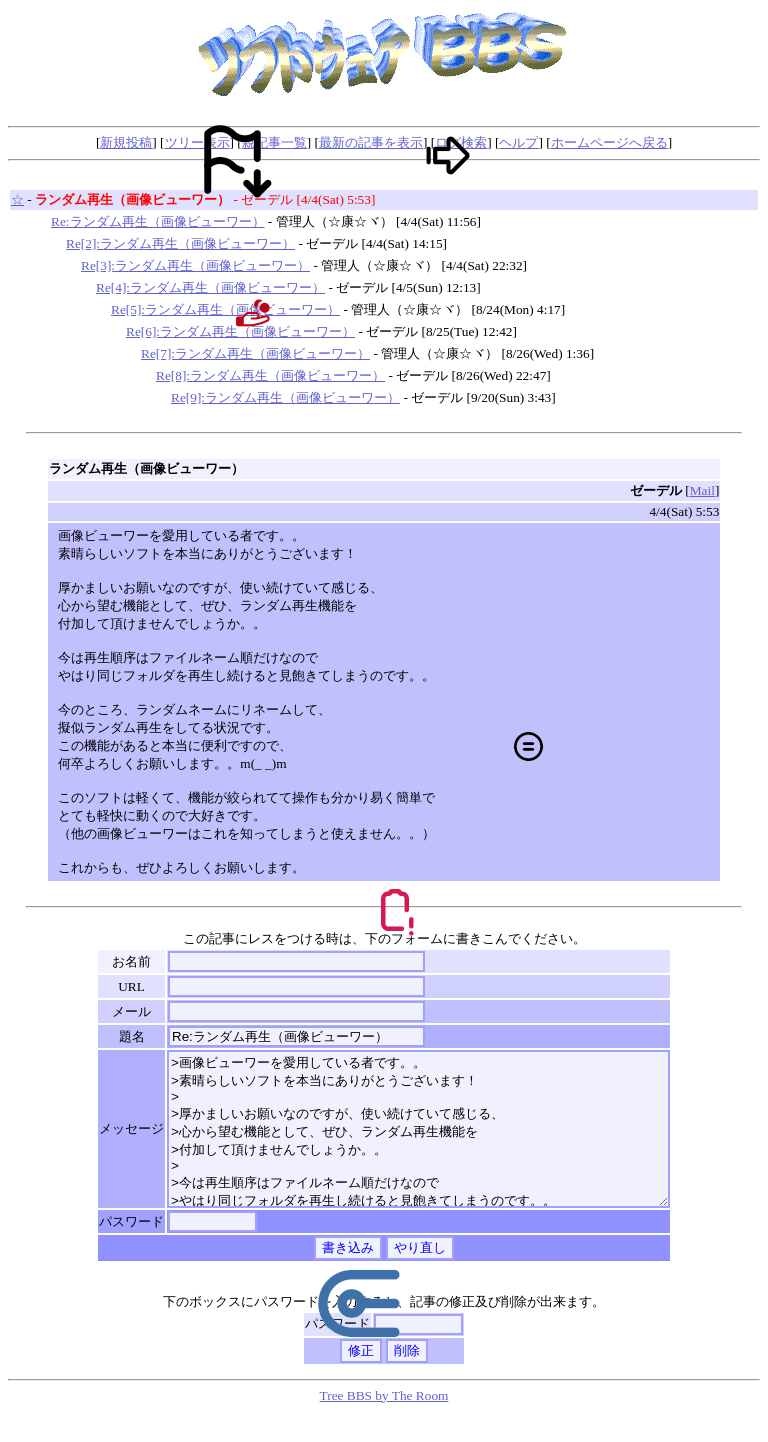 Image resolution: width=768 pixels, height=1442 pixels. I want to click on go to next step or page, so click(448, 155).